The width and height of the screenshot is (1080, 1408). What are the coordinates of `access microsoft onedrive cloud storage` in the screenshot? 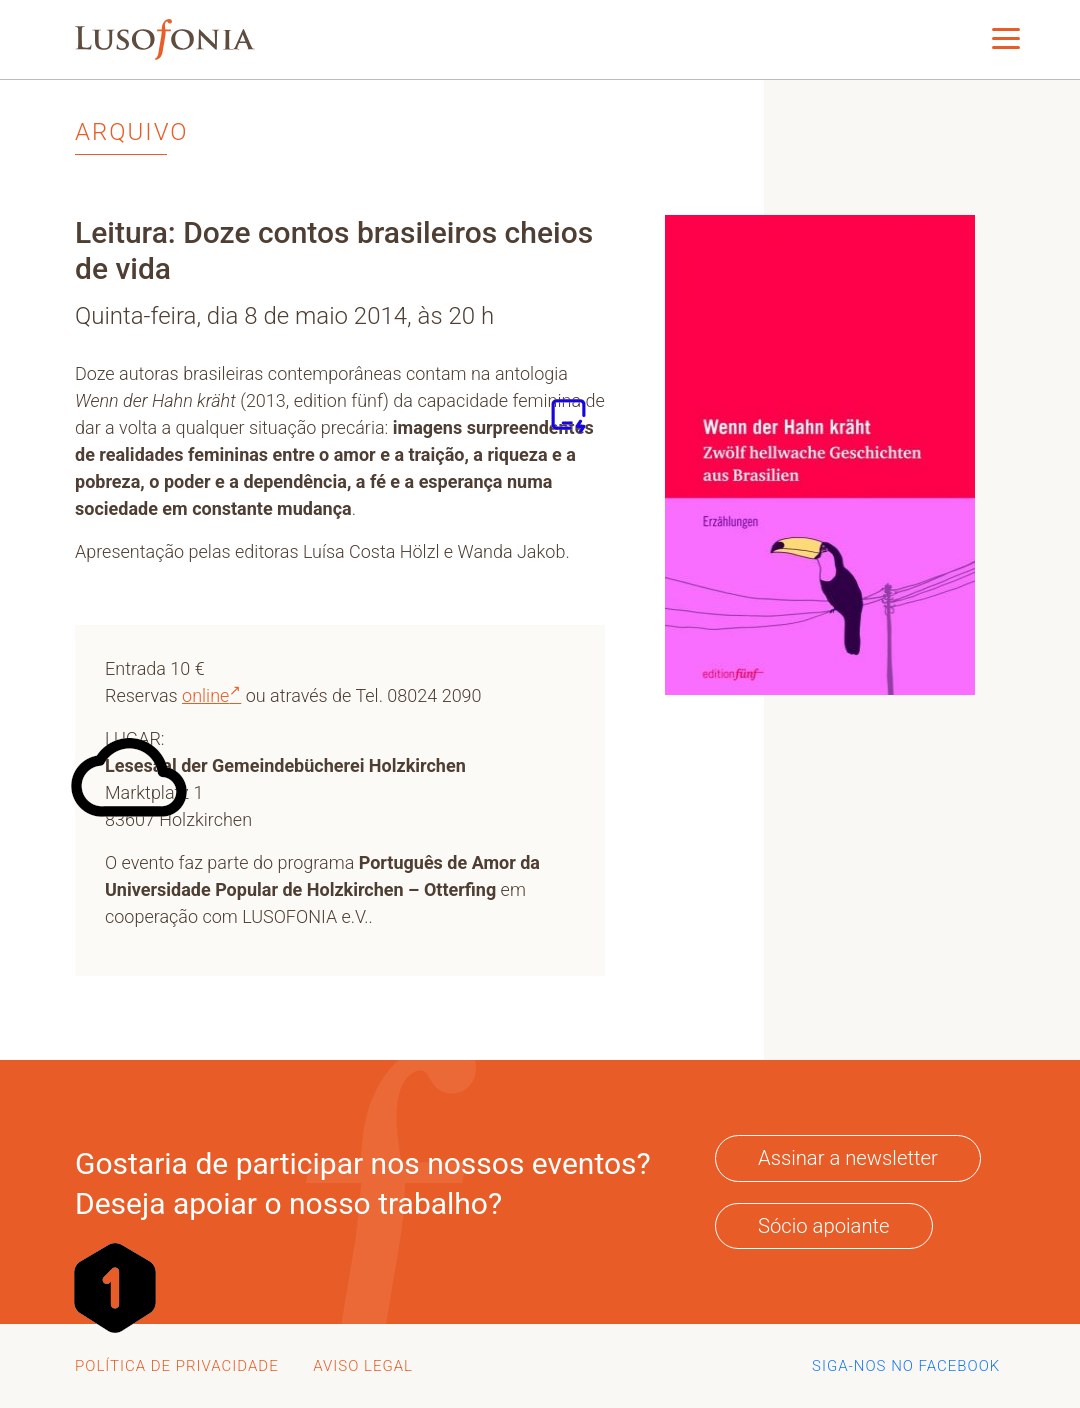 It's located at (129, 780).